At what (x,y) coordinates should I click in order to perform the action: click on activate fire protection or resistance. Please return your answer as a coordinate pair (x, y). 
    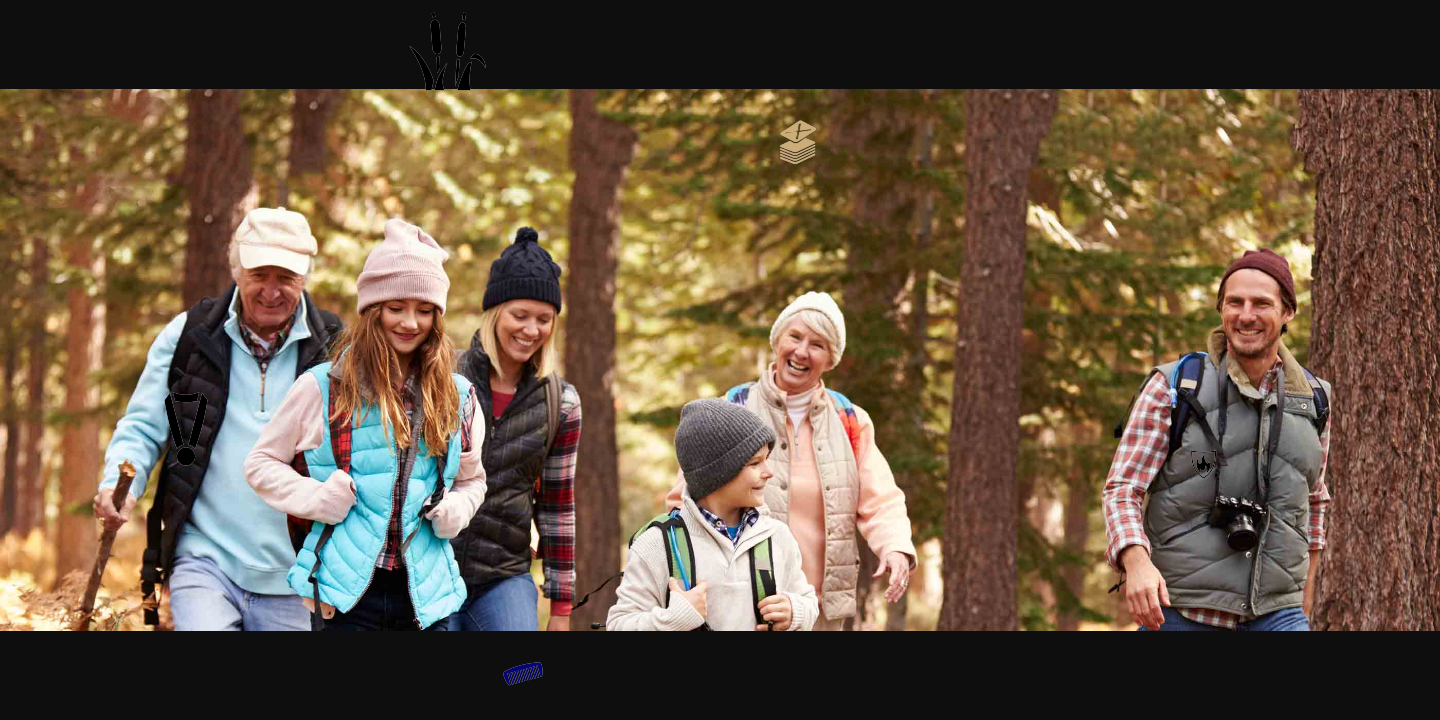
    Looking at the image, I should click on (1203, 464).